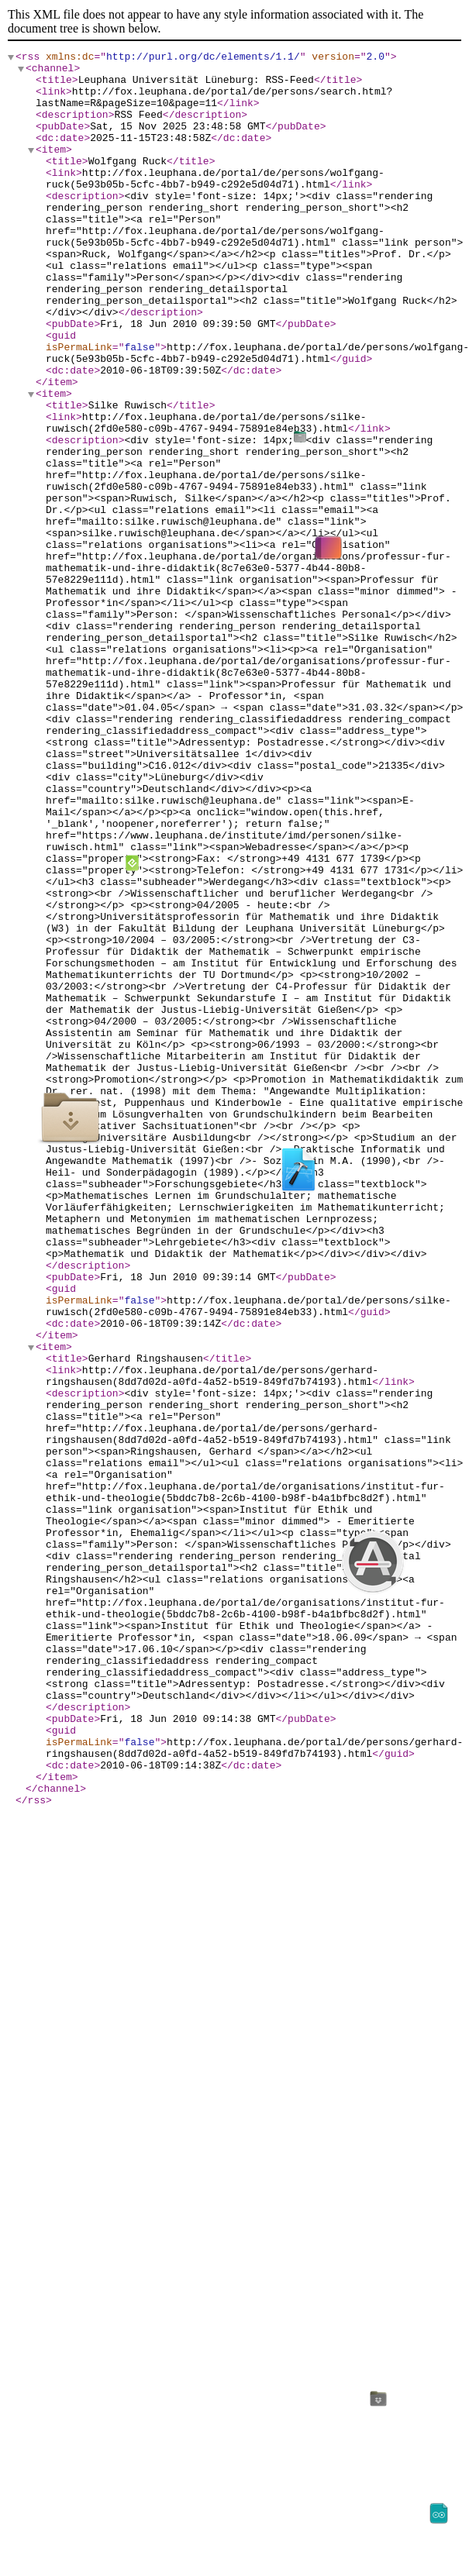  Describe the element at coordinates (298, 1169) in the screenshot. I see `makefile document for build automation` at that location.